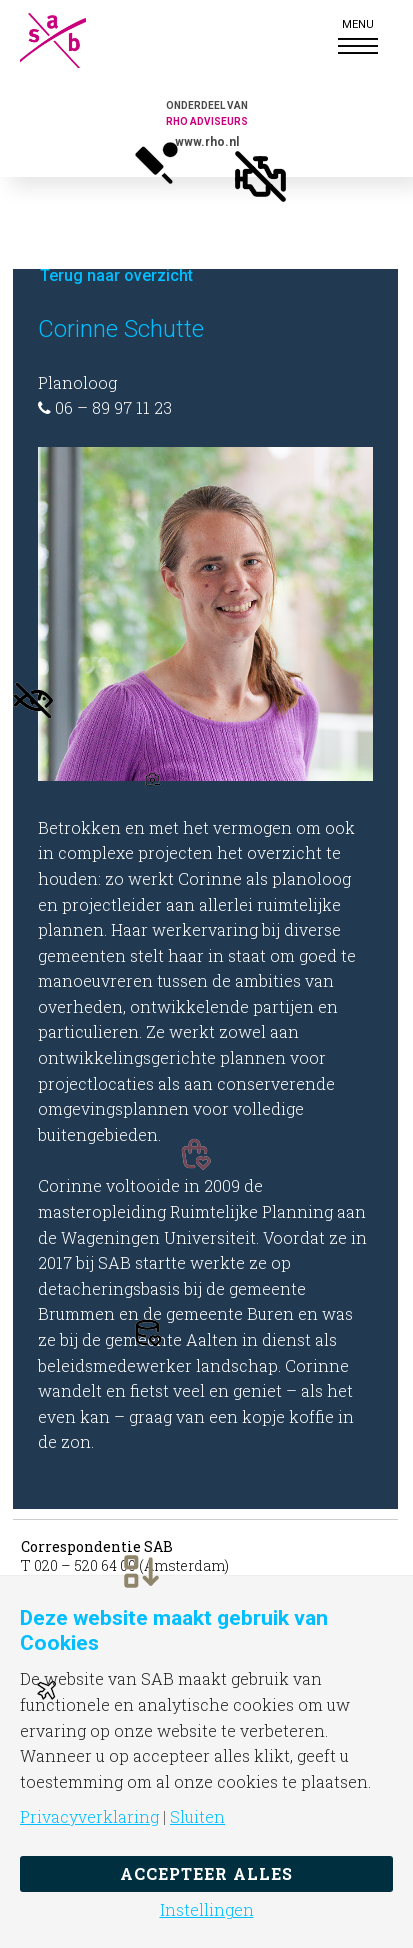  Describe the element at coordinates (194, 1153) in the screenshot. I see `view your wishlist or saved items` at that location.